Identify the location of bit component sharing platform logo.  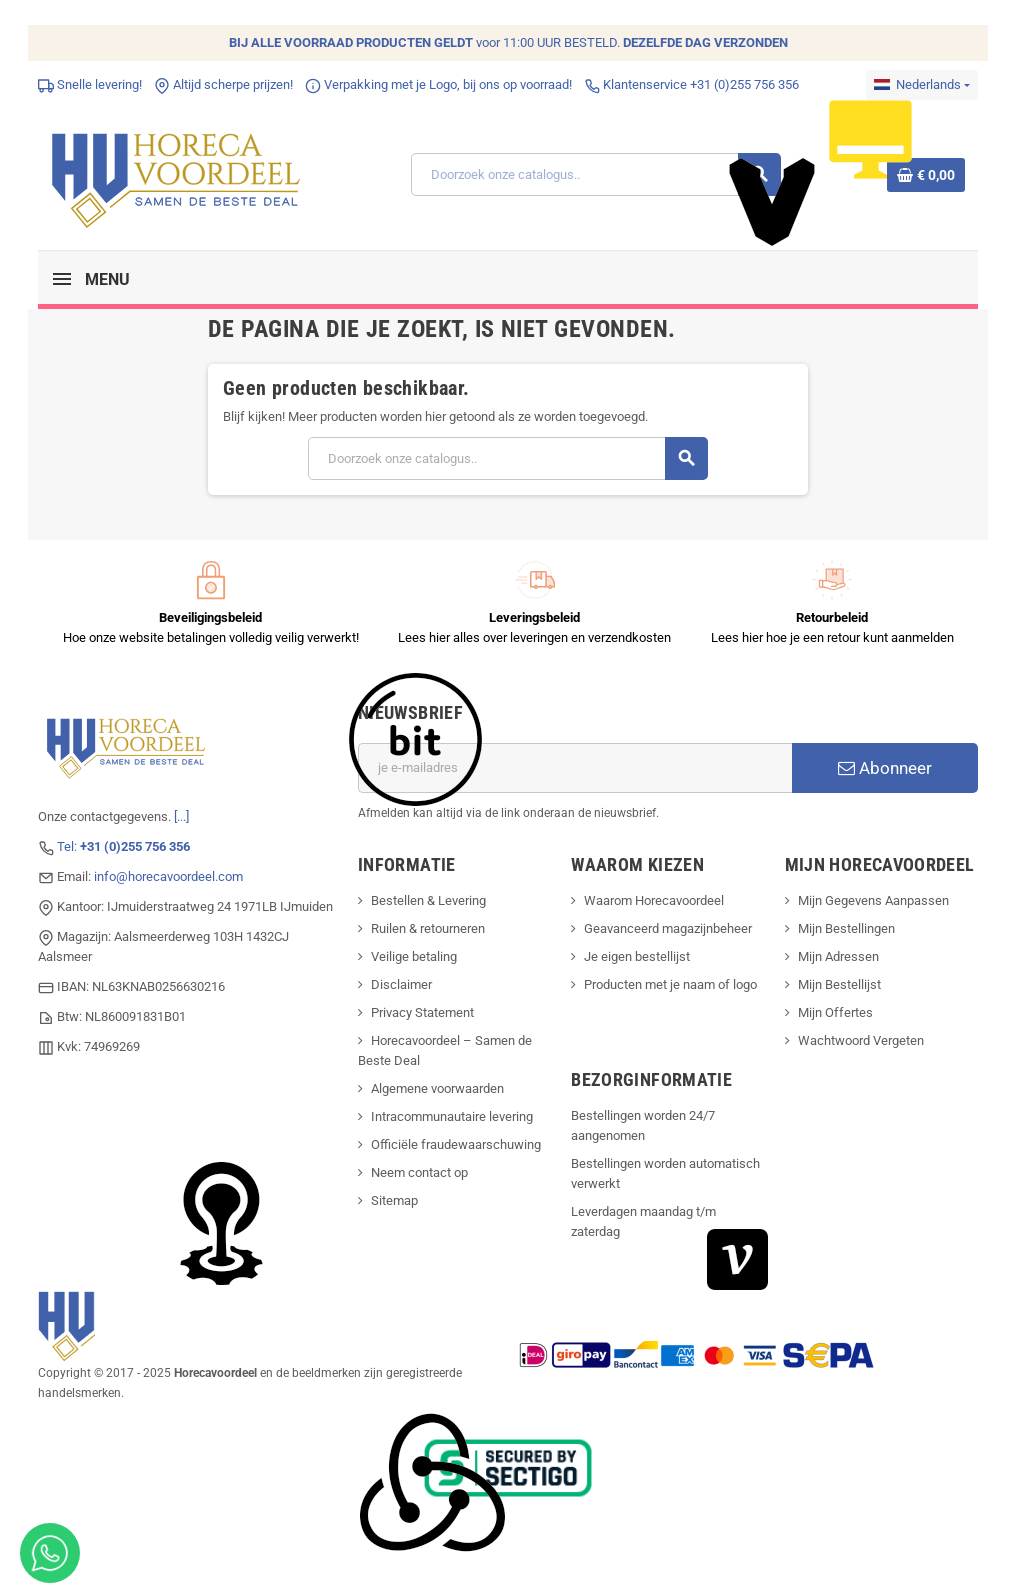
(415, 739).